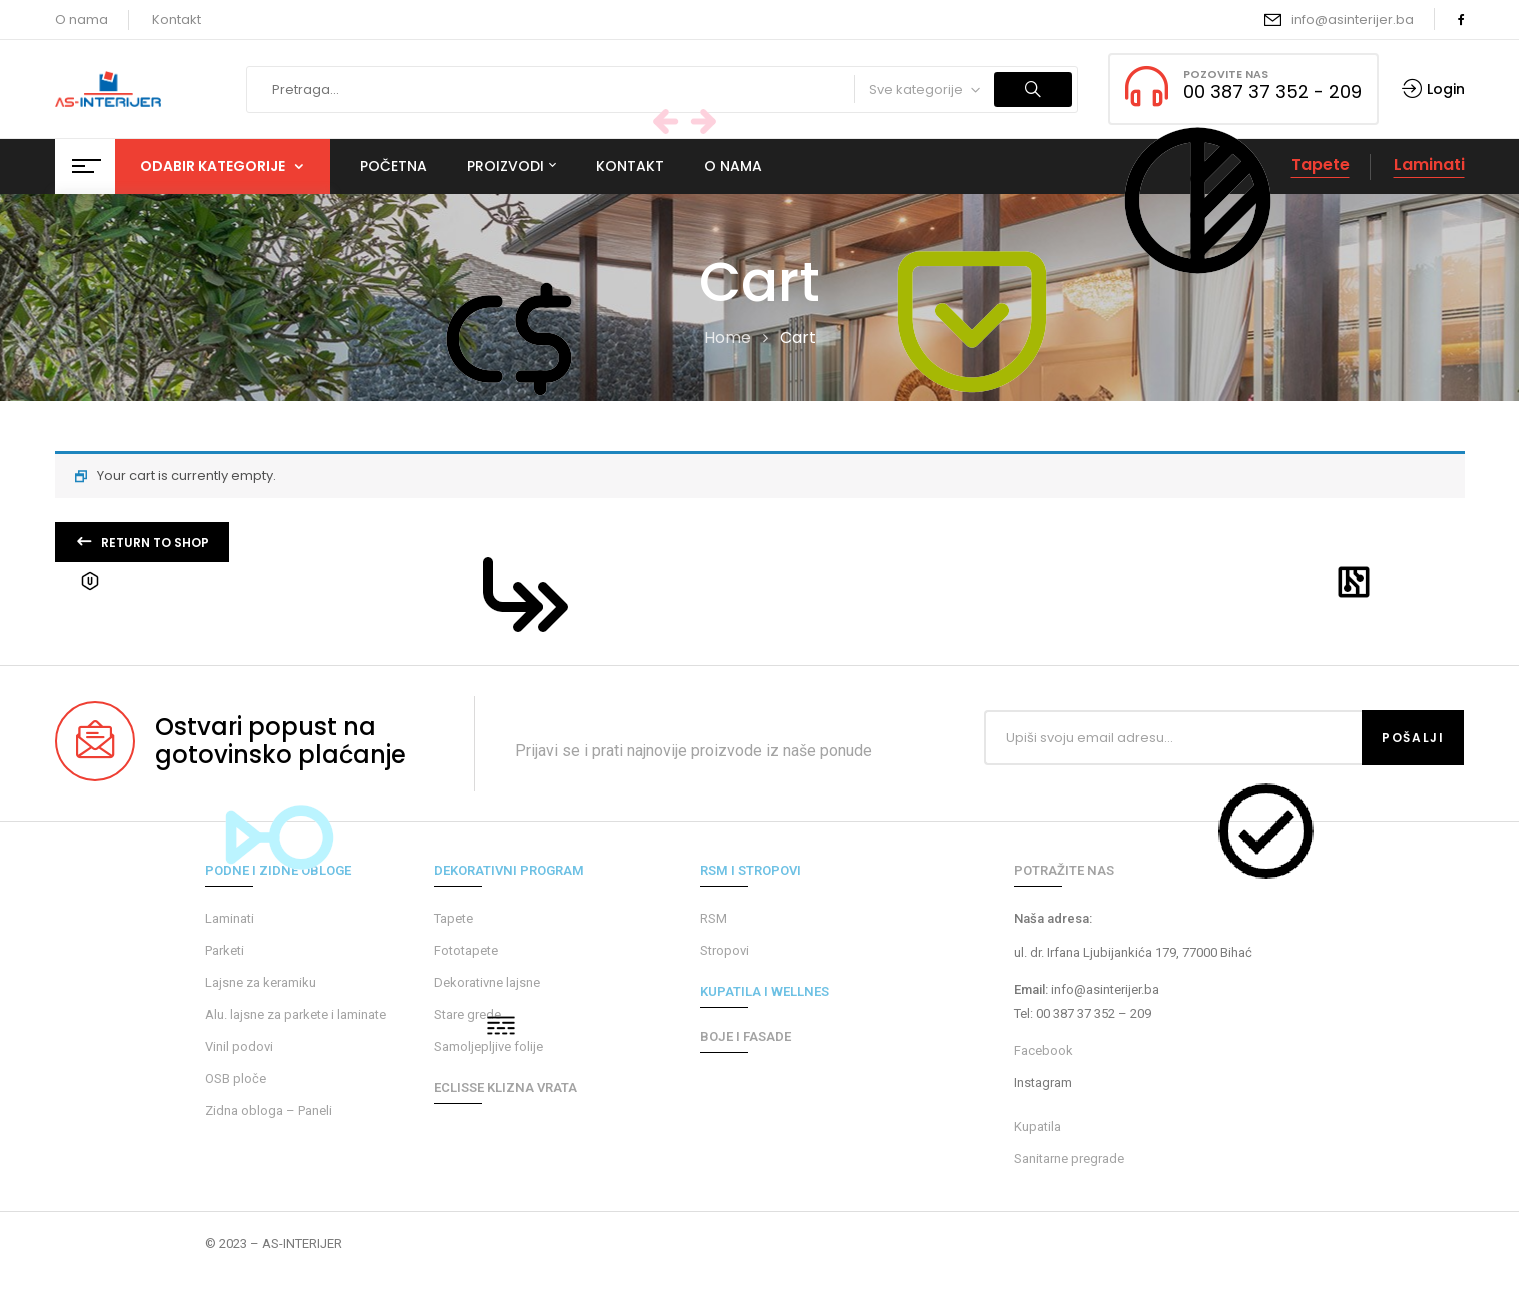  I want to click on indicates a successfully completed action, so click(1266, 831).